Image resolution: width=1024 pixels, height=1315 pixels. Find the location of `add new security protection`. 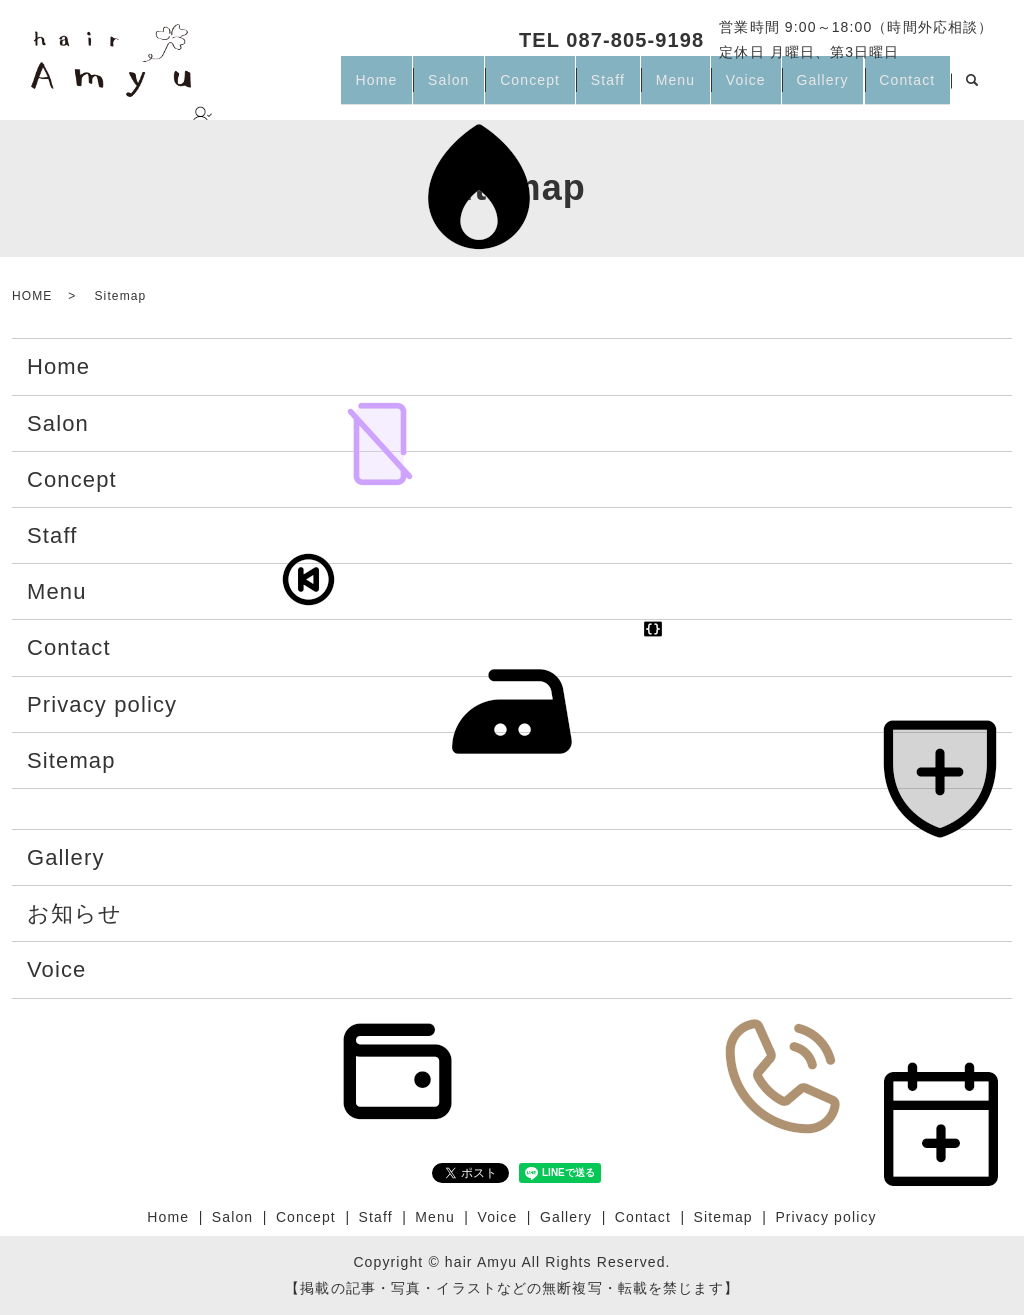

add new security protection is located at coordinates (940, 772).